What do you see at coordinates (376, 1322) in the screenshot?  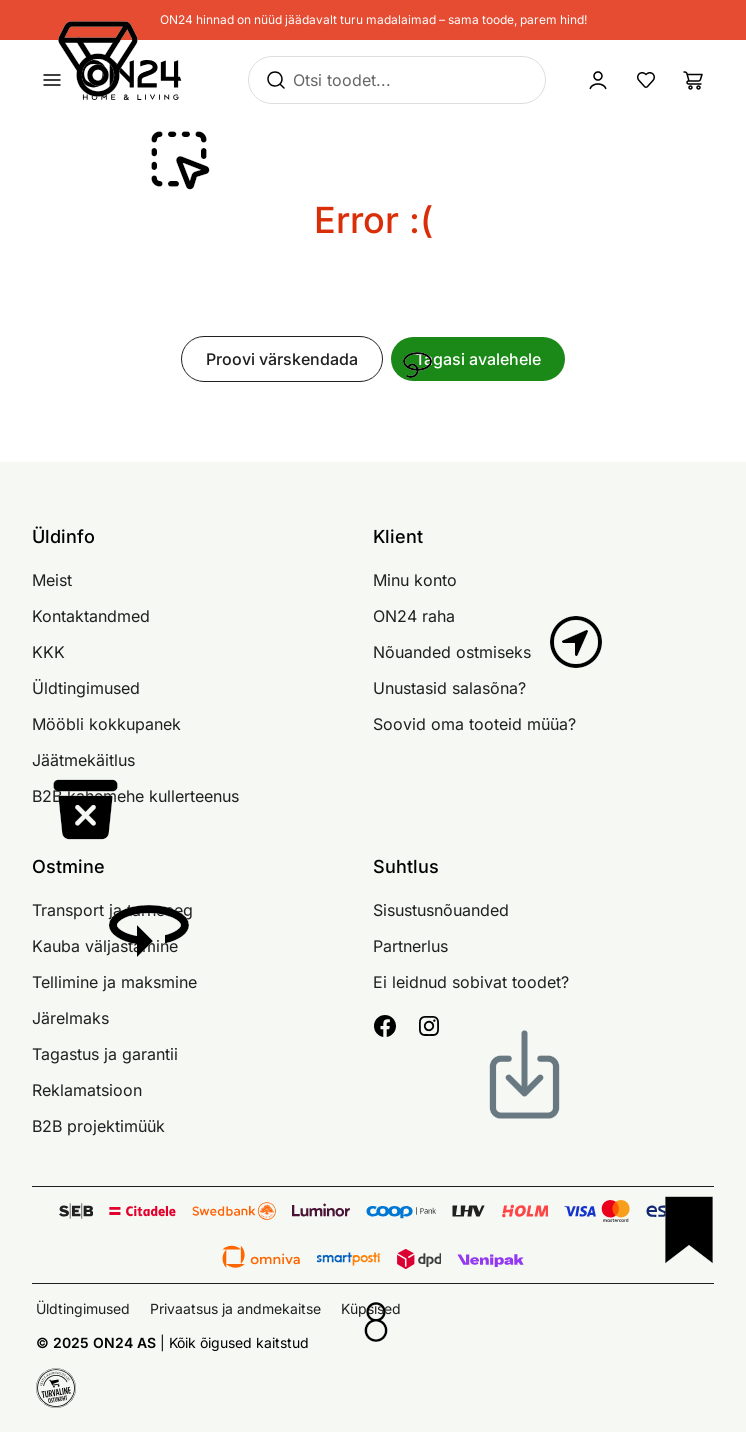 I see `indicates the number eight in a list or sequence` at bounding box center [376, 1322].